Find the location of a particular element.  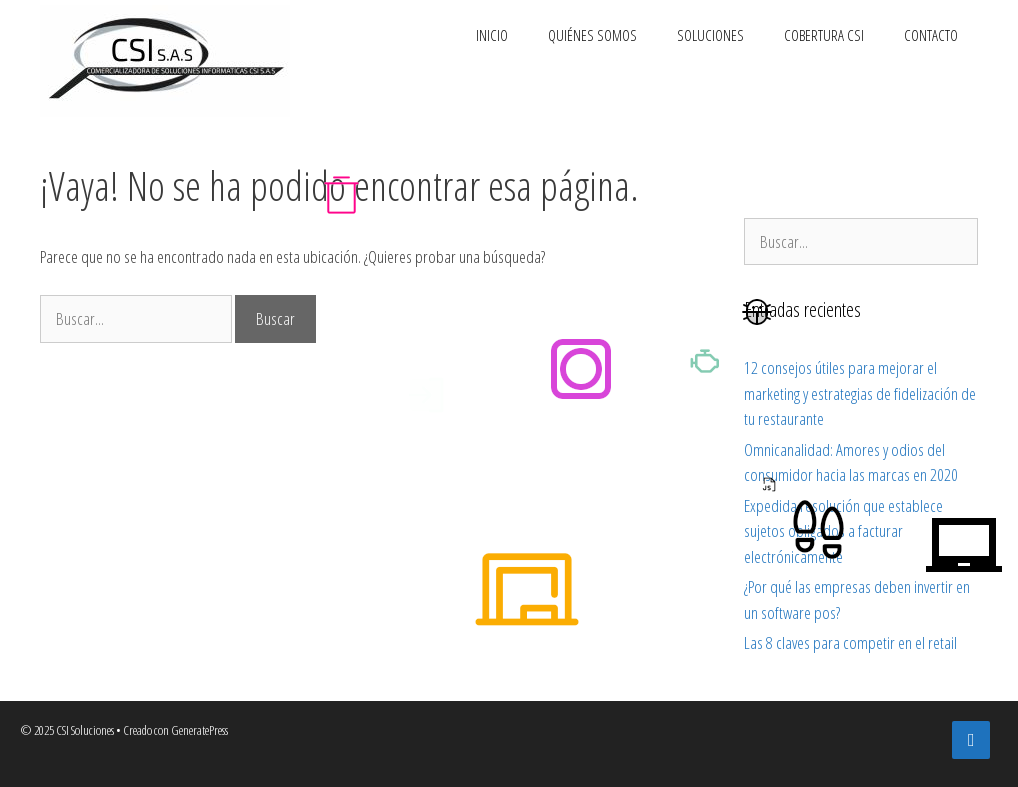

check engine or vehicle diagnostics is located at coordinates (704, 361).